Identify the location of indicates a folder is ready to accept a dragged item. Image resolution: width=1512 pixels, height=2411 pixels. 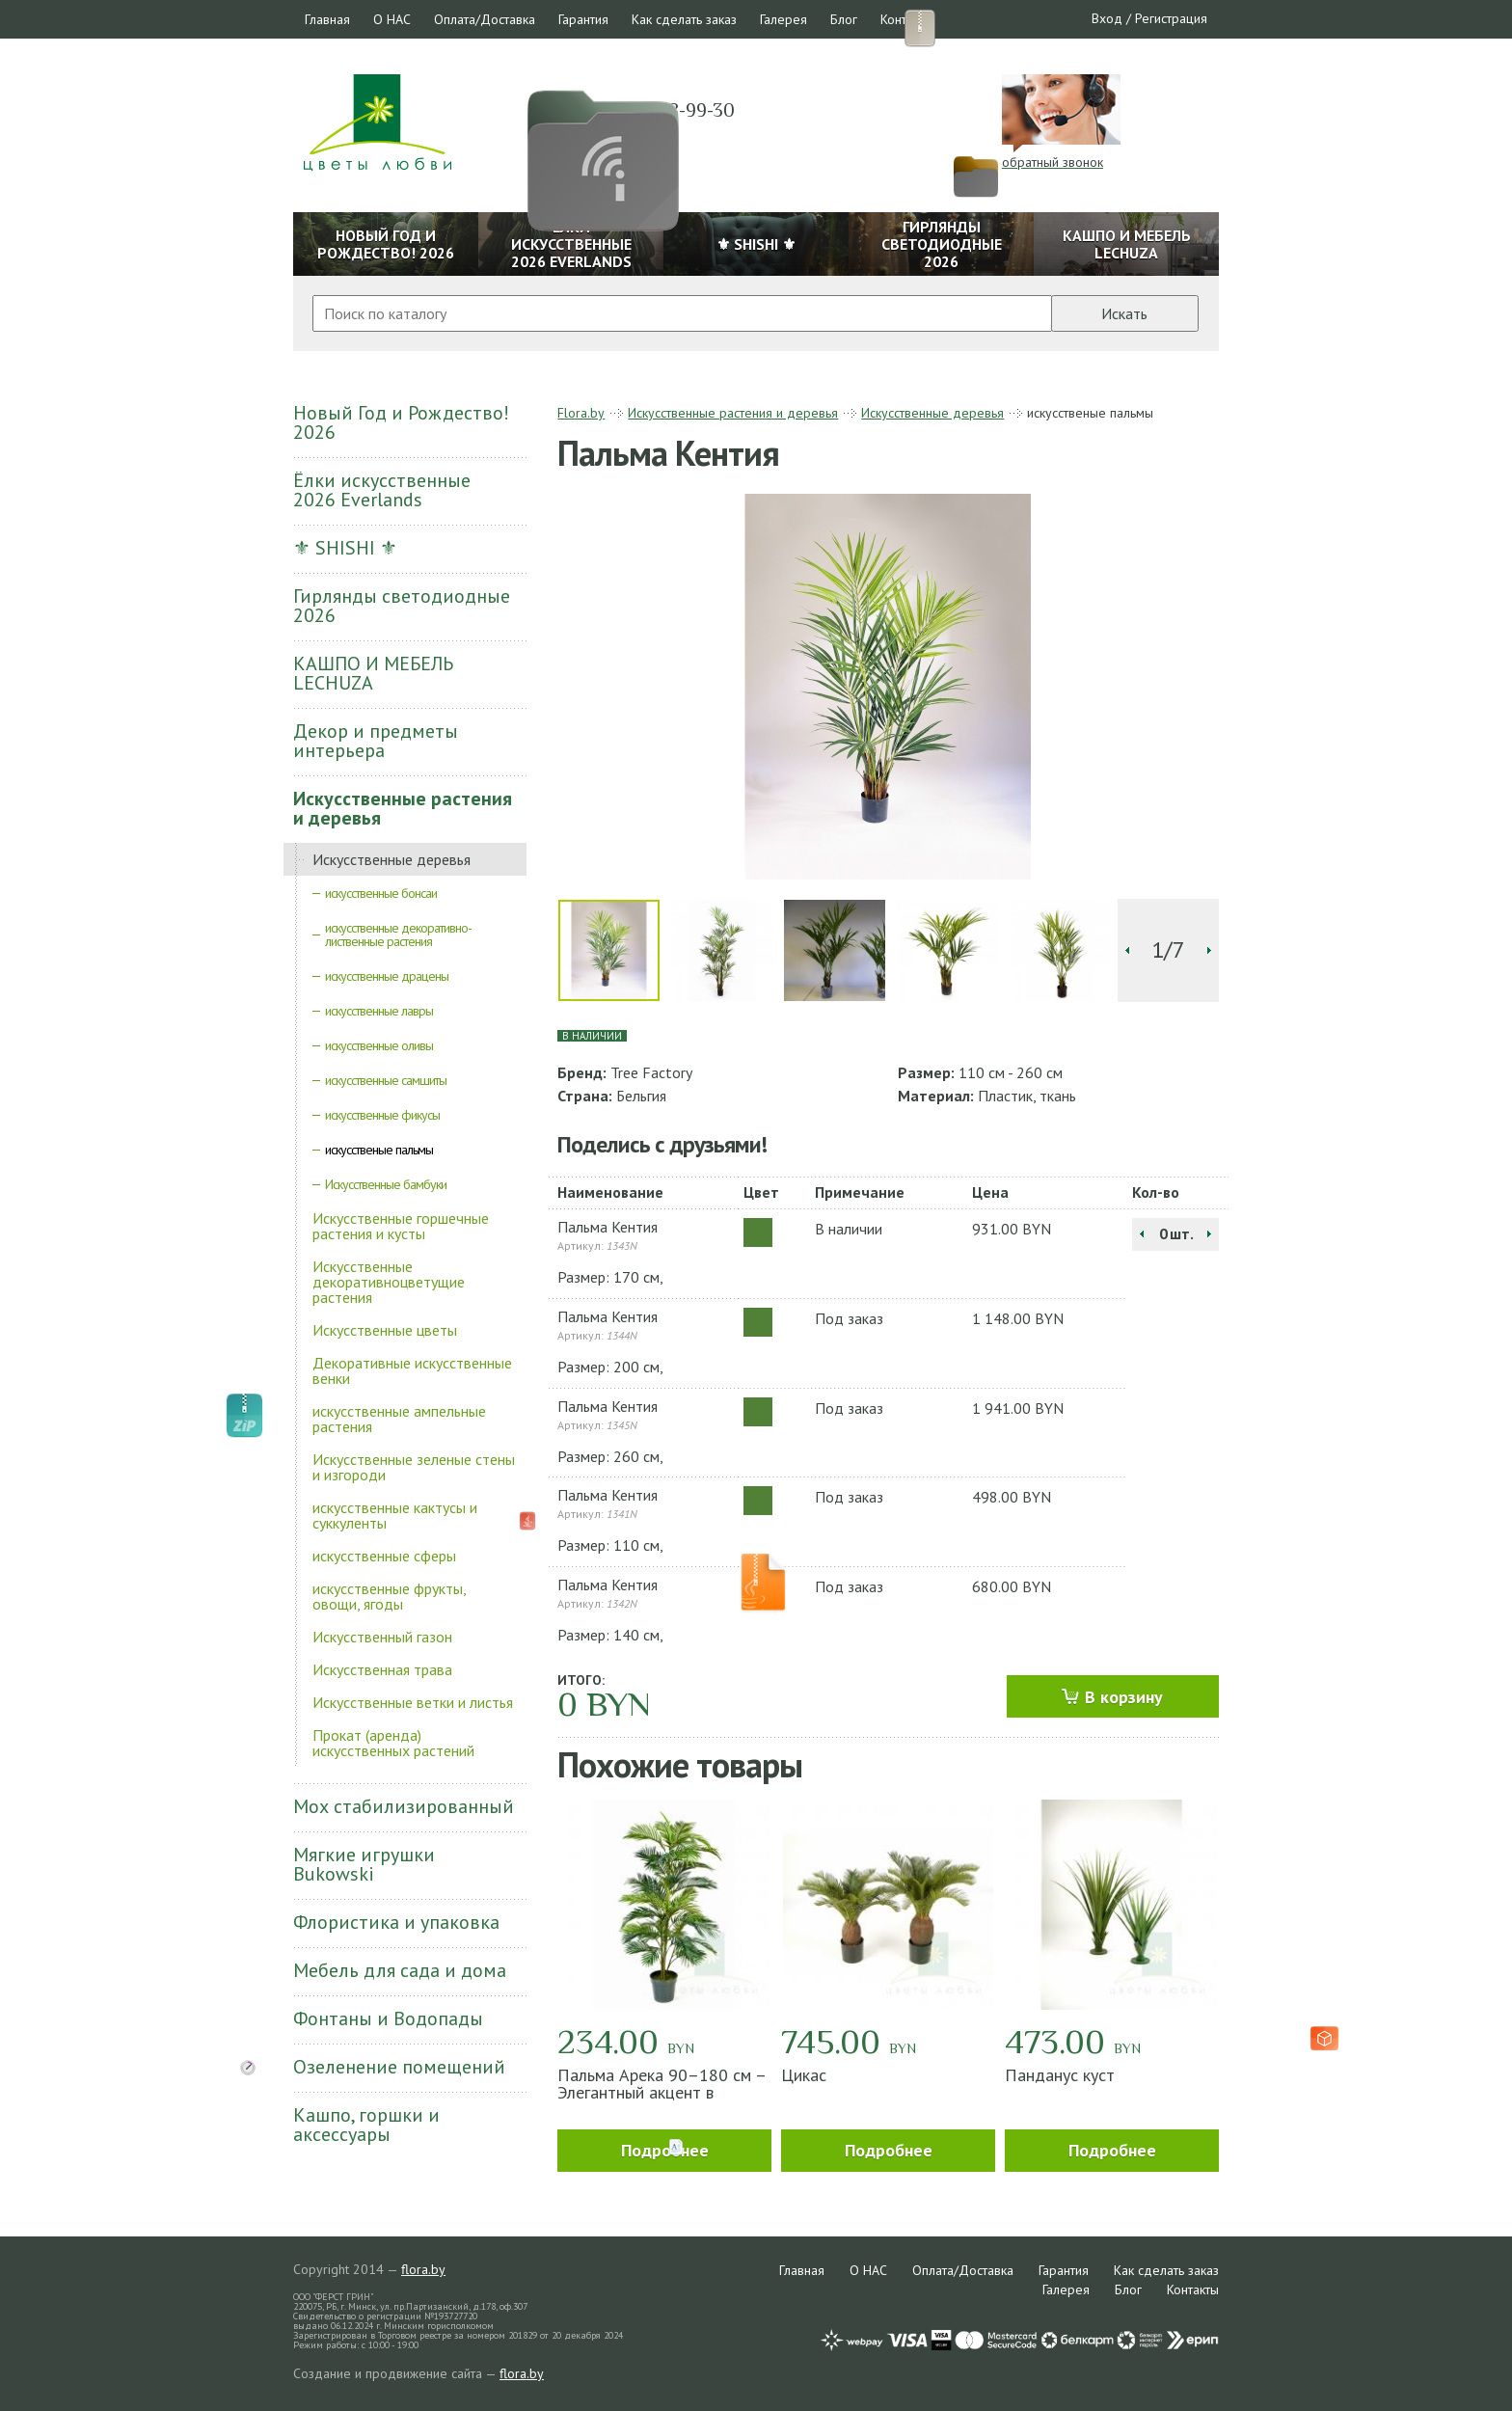
(976, 176).